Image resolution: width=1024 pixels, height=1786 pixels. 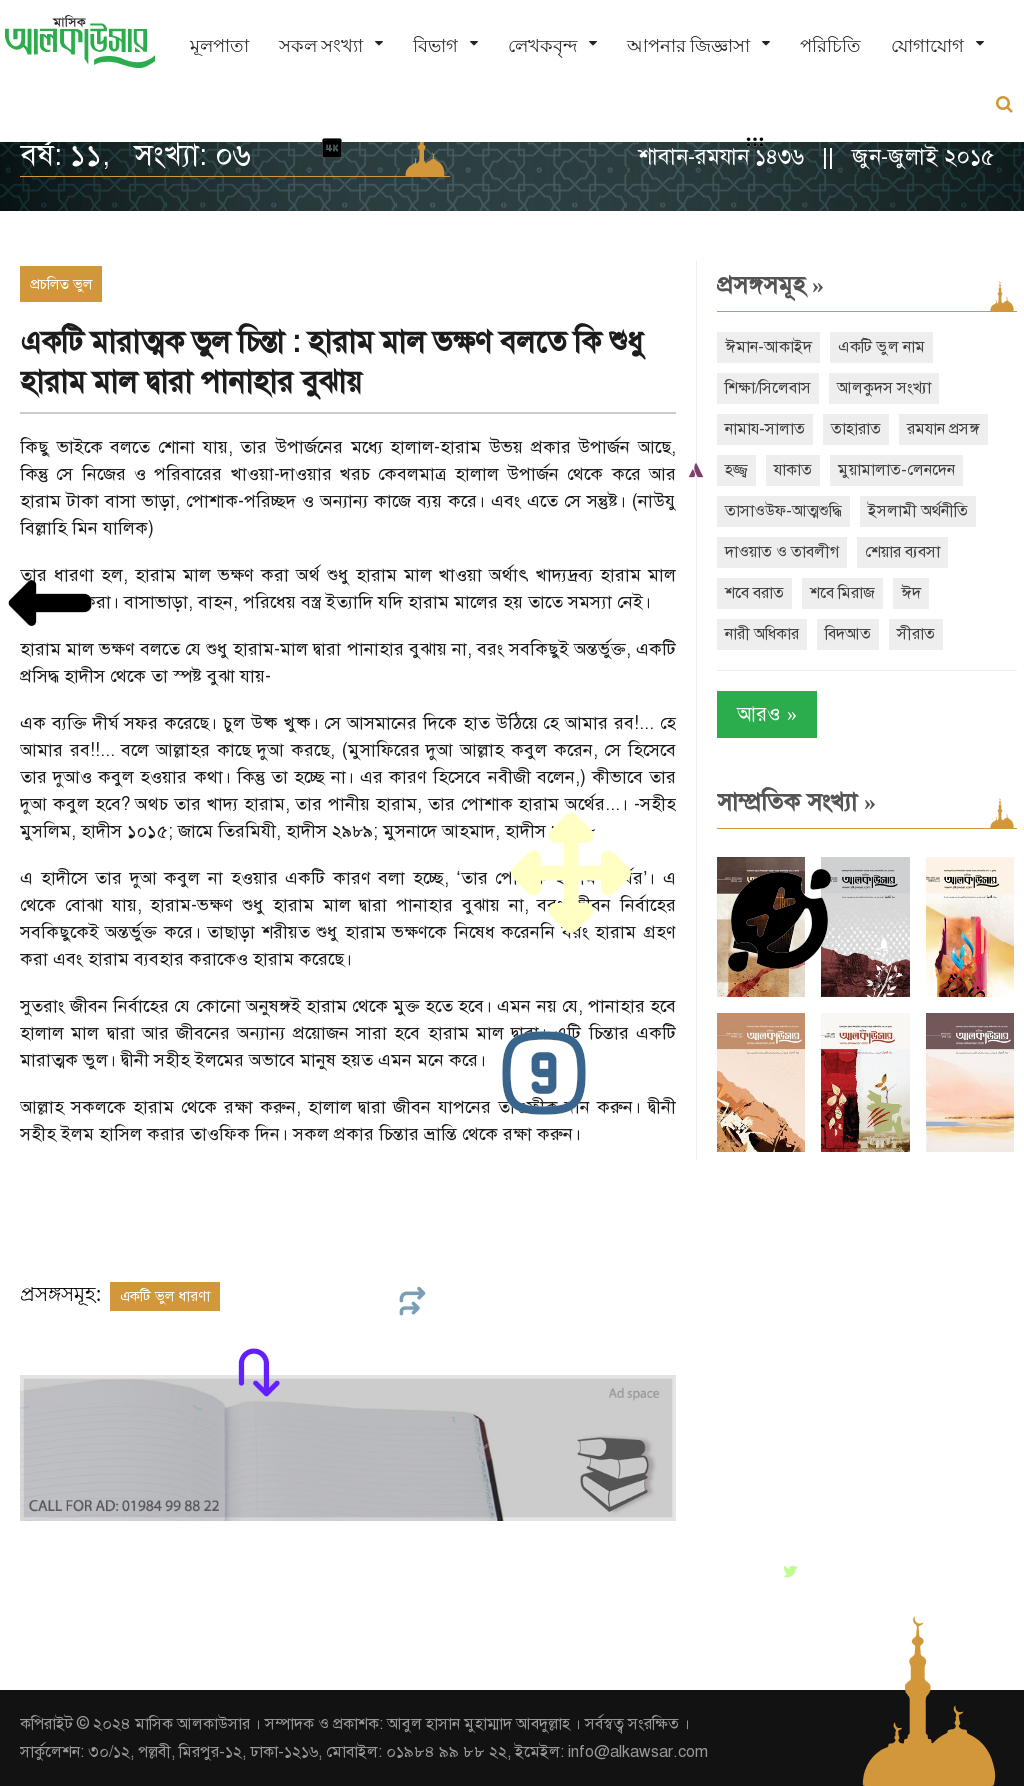 I want to click on share to twitter, so click(x=790, y=1571).